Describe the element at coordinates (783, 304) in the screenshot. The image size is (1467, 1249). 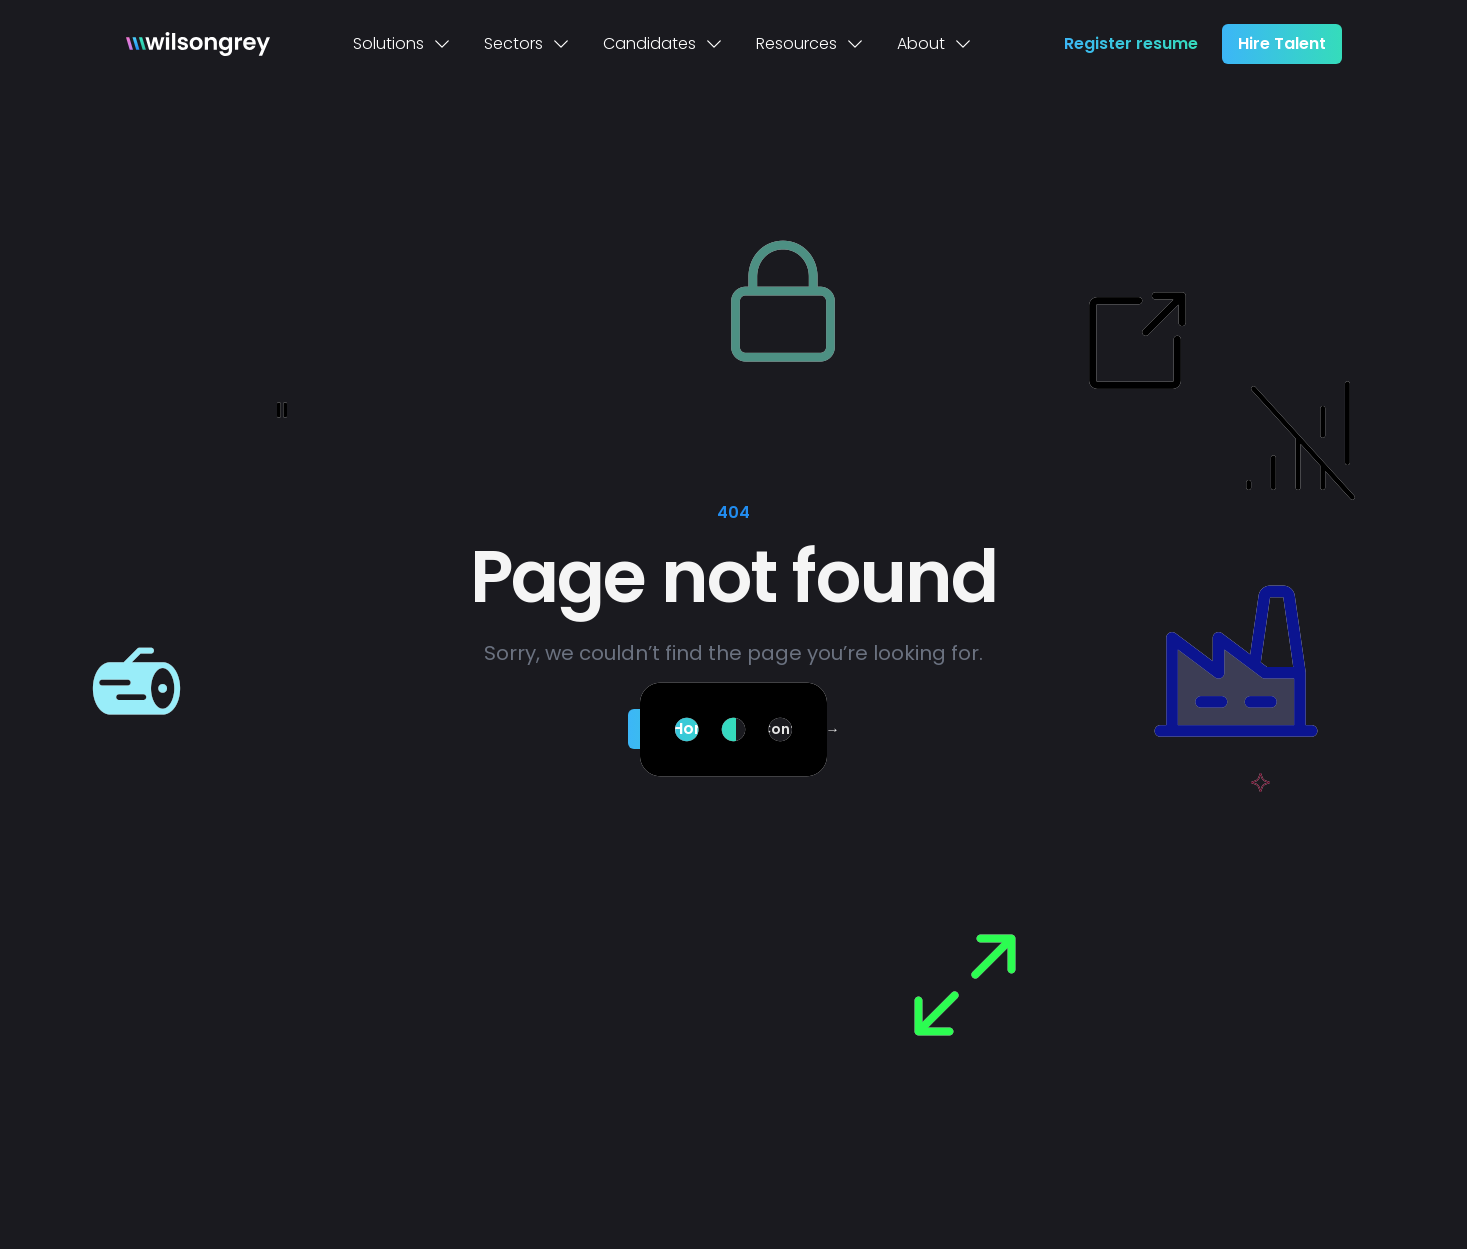
I see `indicates a locked or secure item` at that location.